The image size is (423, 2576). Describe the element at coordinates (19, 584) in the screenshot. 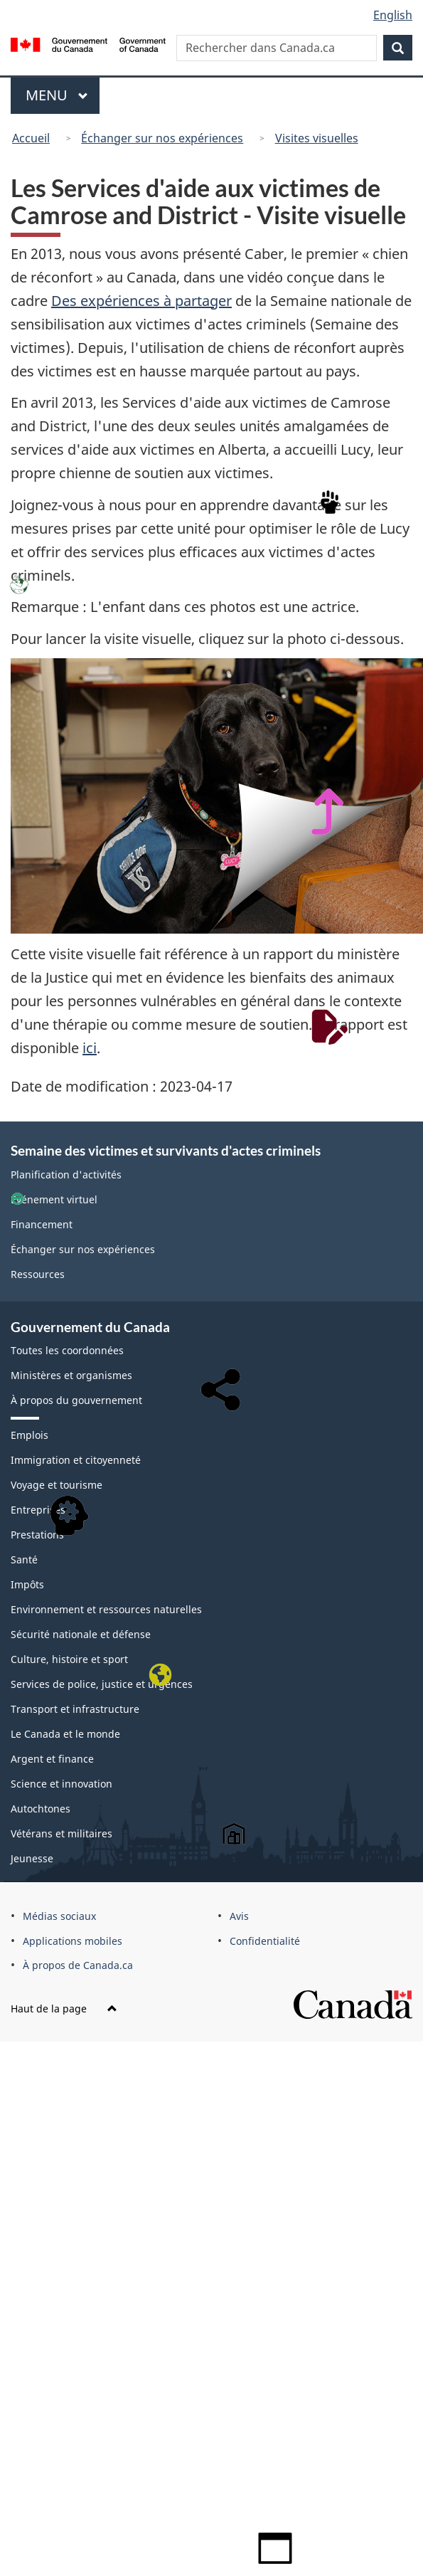

I see `the red yeti brand logo` at that location.